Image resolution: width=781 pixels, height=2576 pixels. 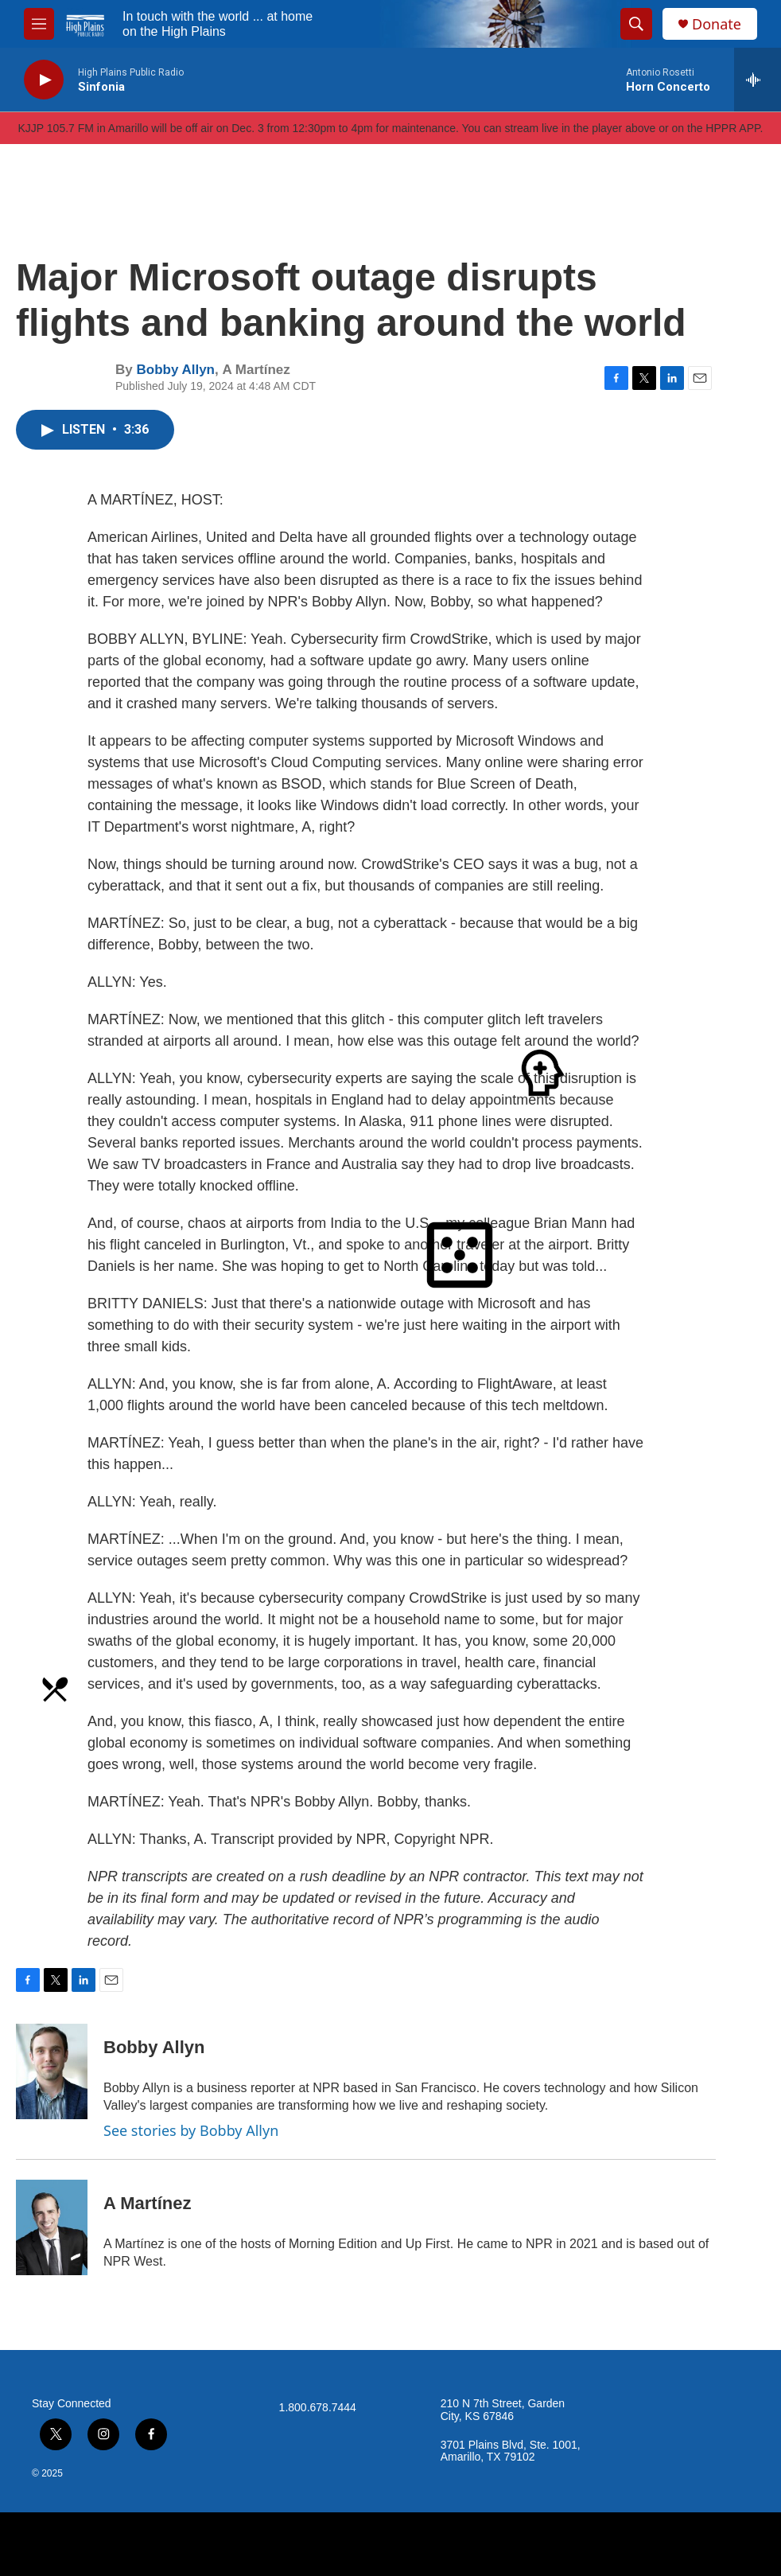 I want to click on randomize or shuffle content, so click(x=460, y=1255).